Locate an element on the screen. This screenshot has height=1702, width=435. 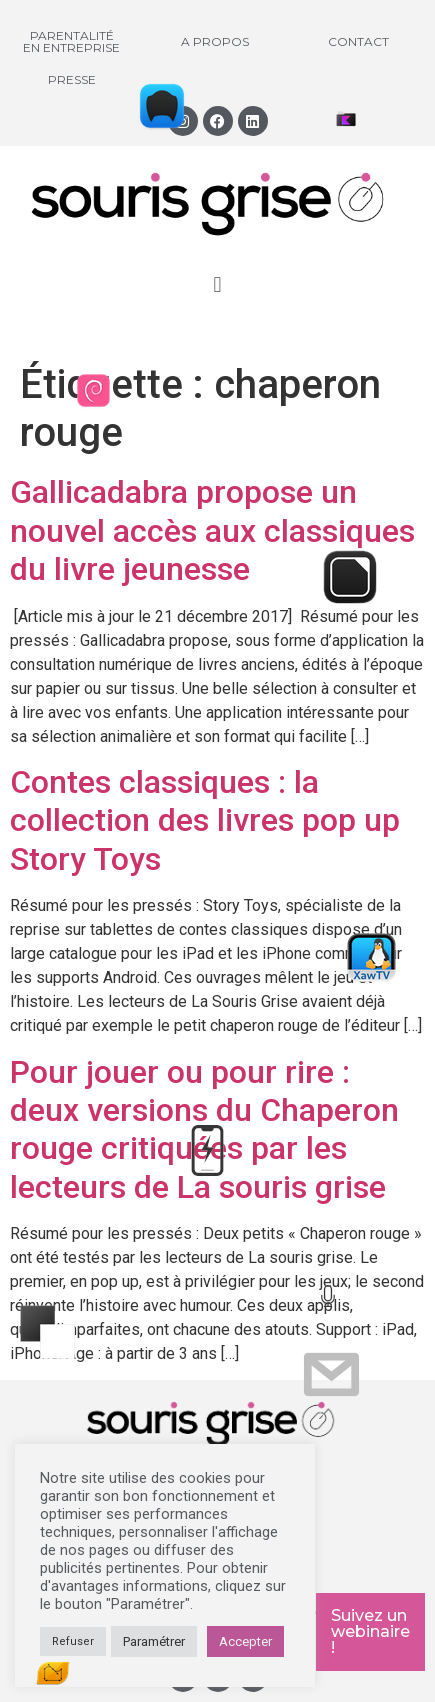
open kotlin project folder is located at coordinates (346, 119).